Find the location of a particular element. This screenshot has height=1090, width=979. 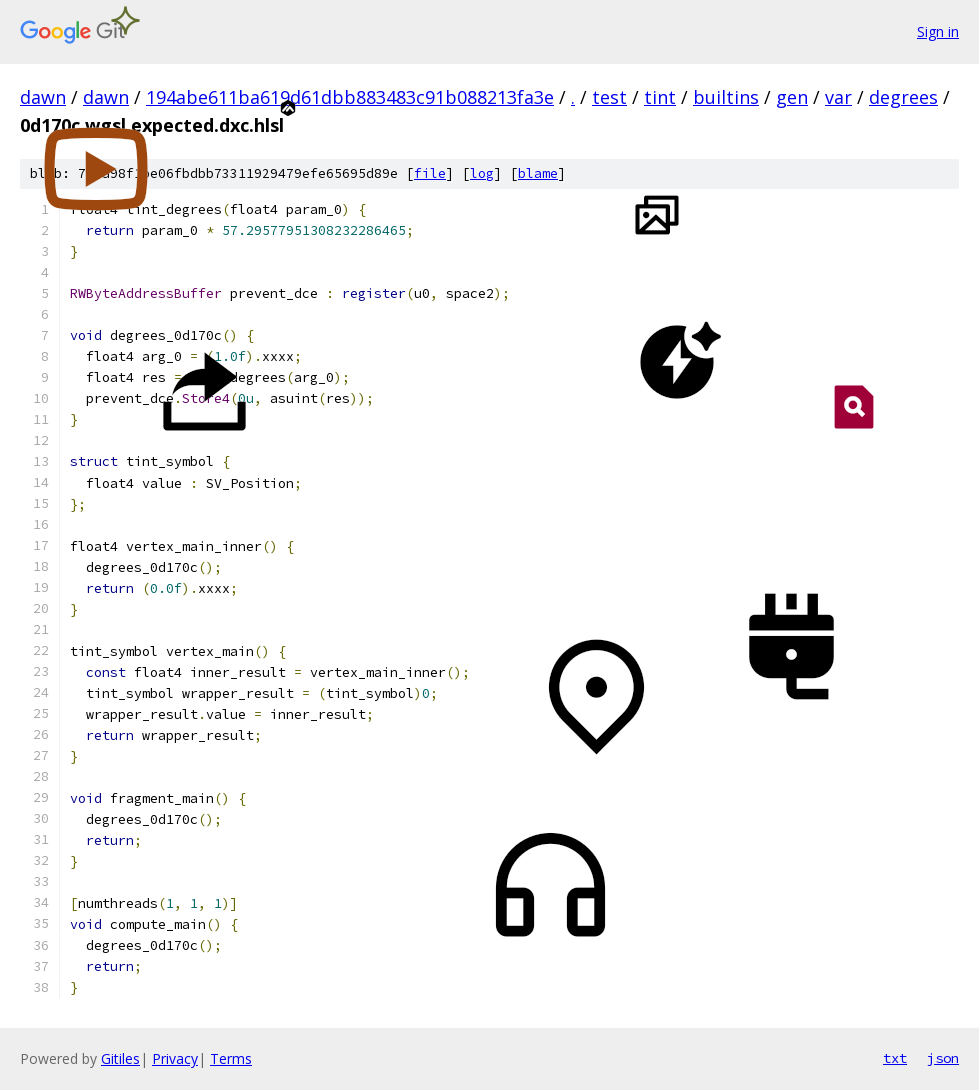

AI-powered DVD or media processing is located at coordinates (677, 362).